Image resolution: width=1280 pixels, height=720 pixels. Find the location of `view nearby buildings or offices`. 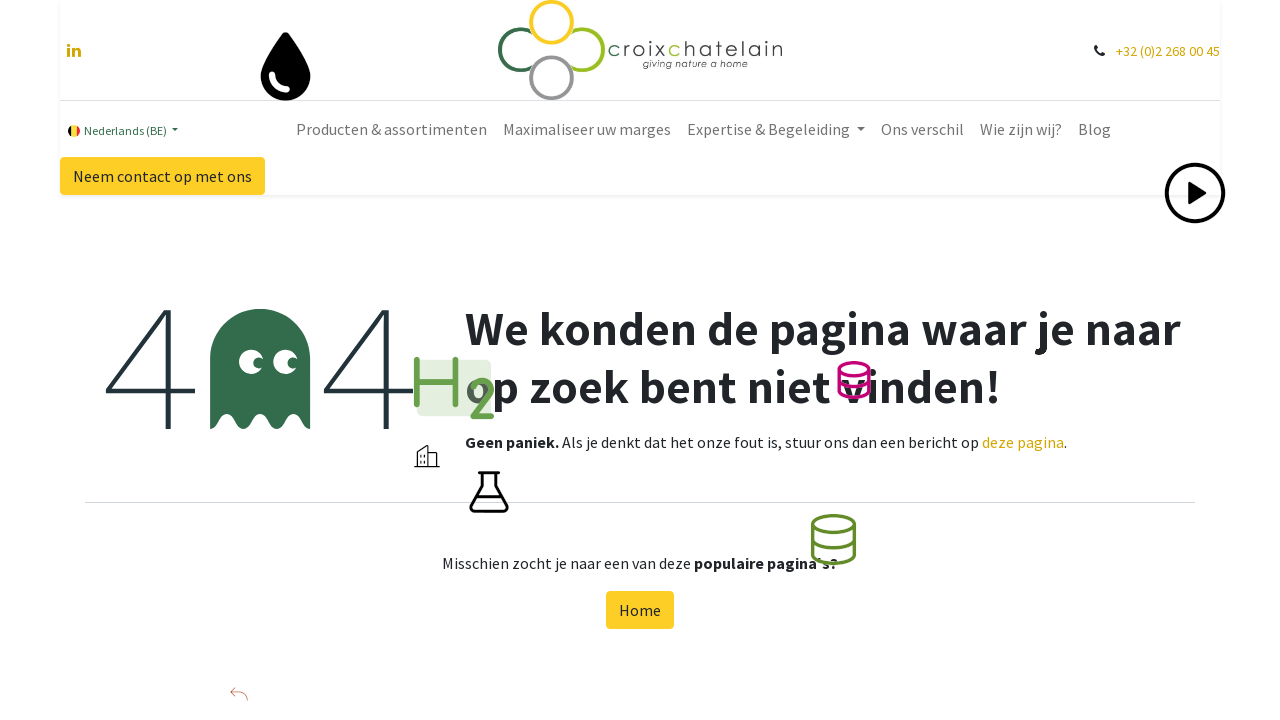

view nearby buildings or offices is located at coordinates (427, 457).